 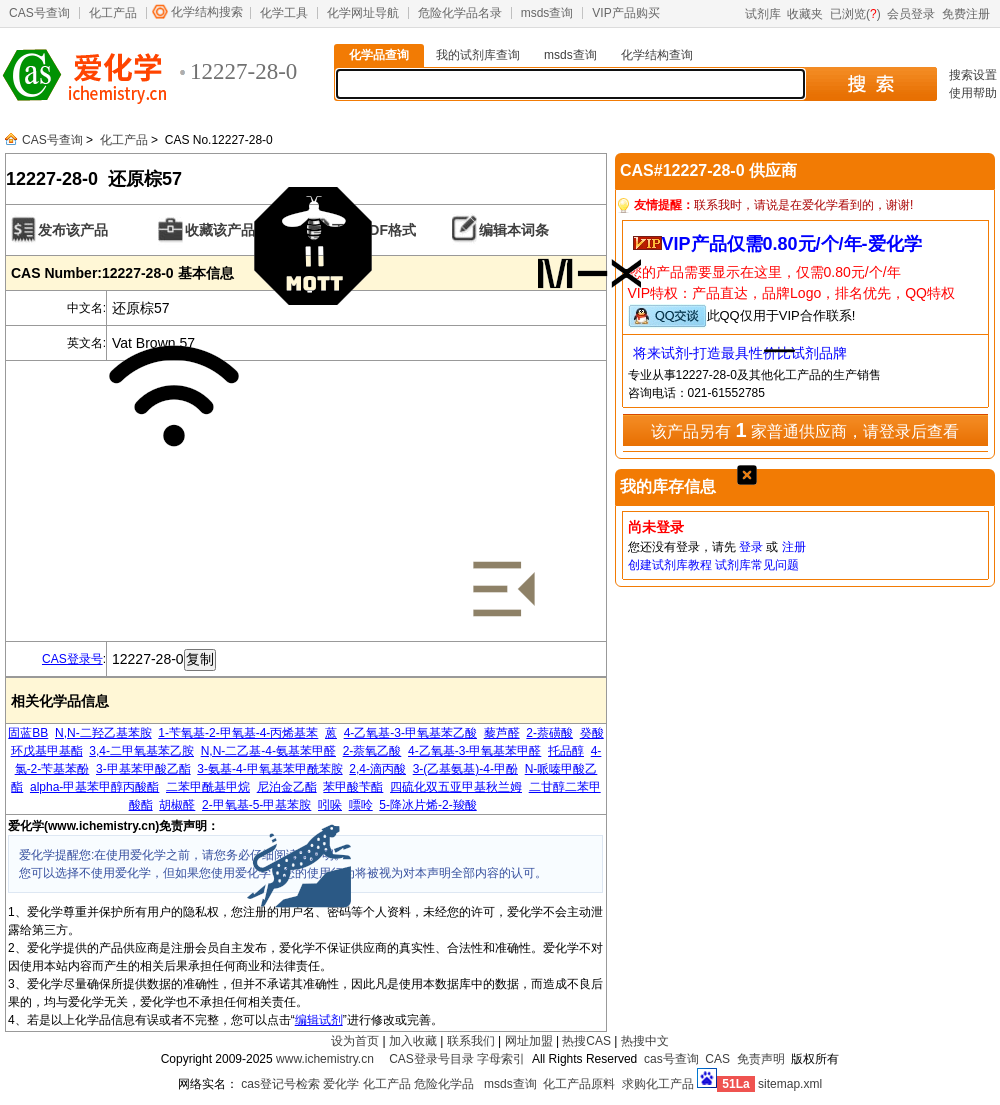 I want to click on open zigbee2mqtt smart home integration settings, so click(x=313, y=246).